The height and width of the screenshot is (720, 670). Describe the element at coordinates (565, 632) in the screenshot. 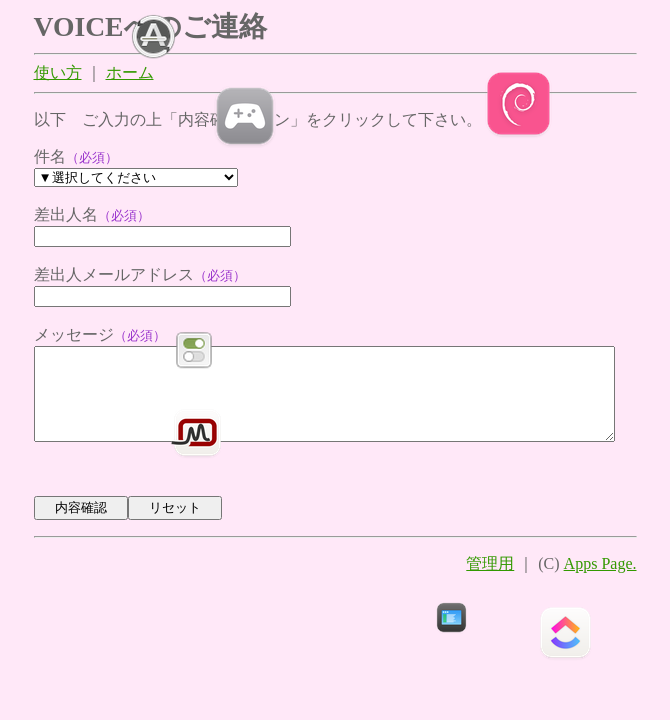

I see `open ClickUp app` at that location.